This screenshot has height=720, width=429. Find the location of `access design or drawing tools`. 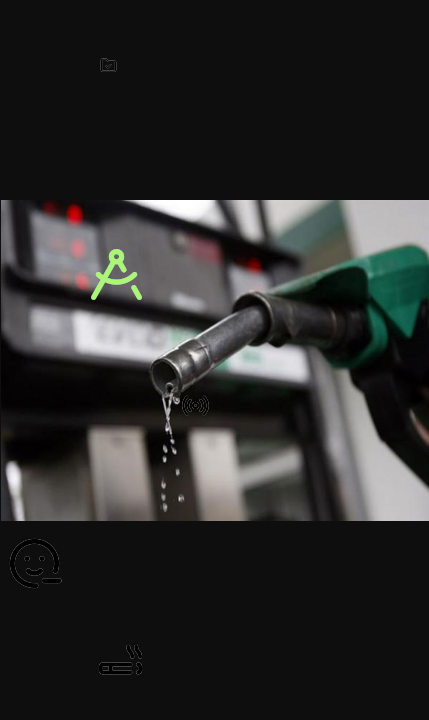

access design or drawing tools is located at coordinates (116, 274).